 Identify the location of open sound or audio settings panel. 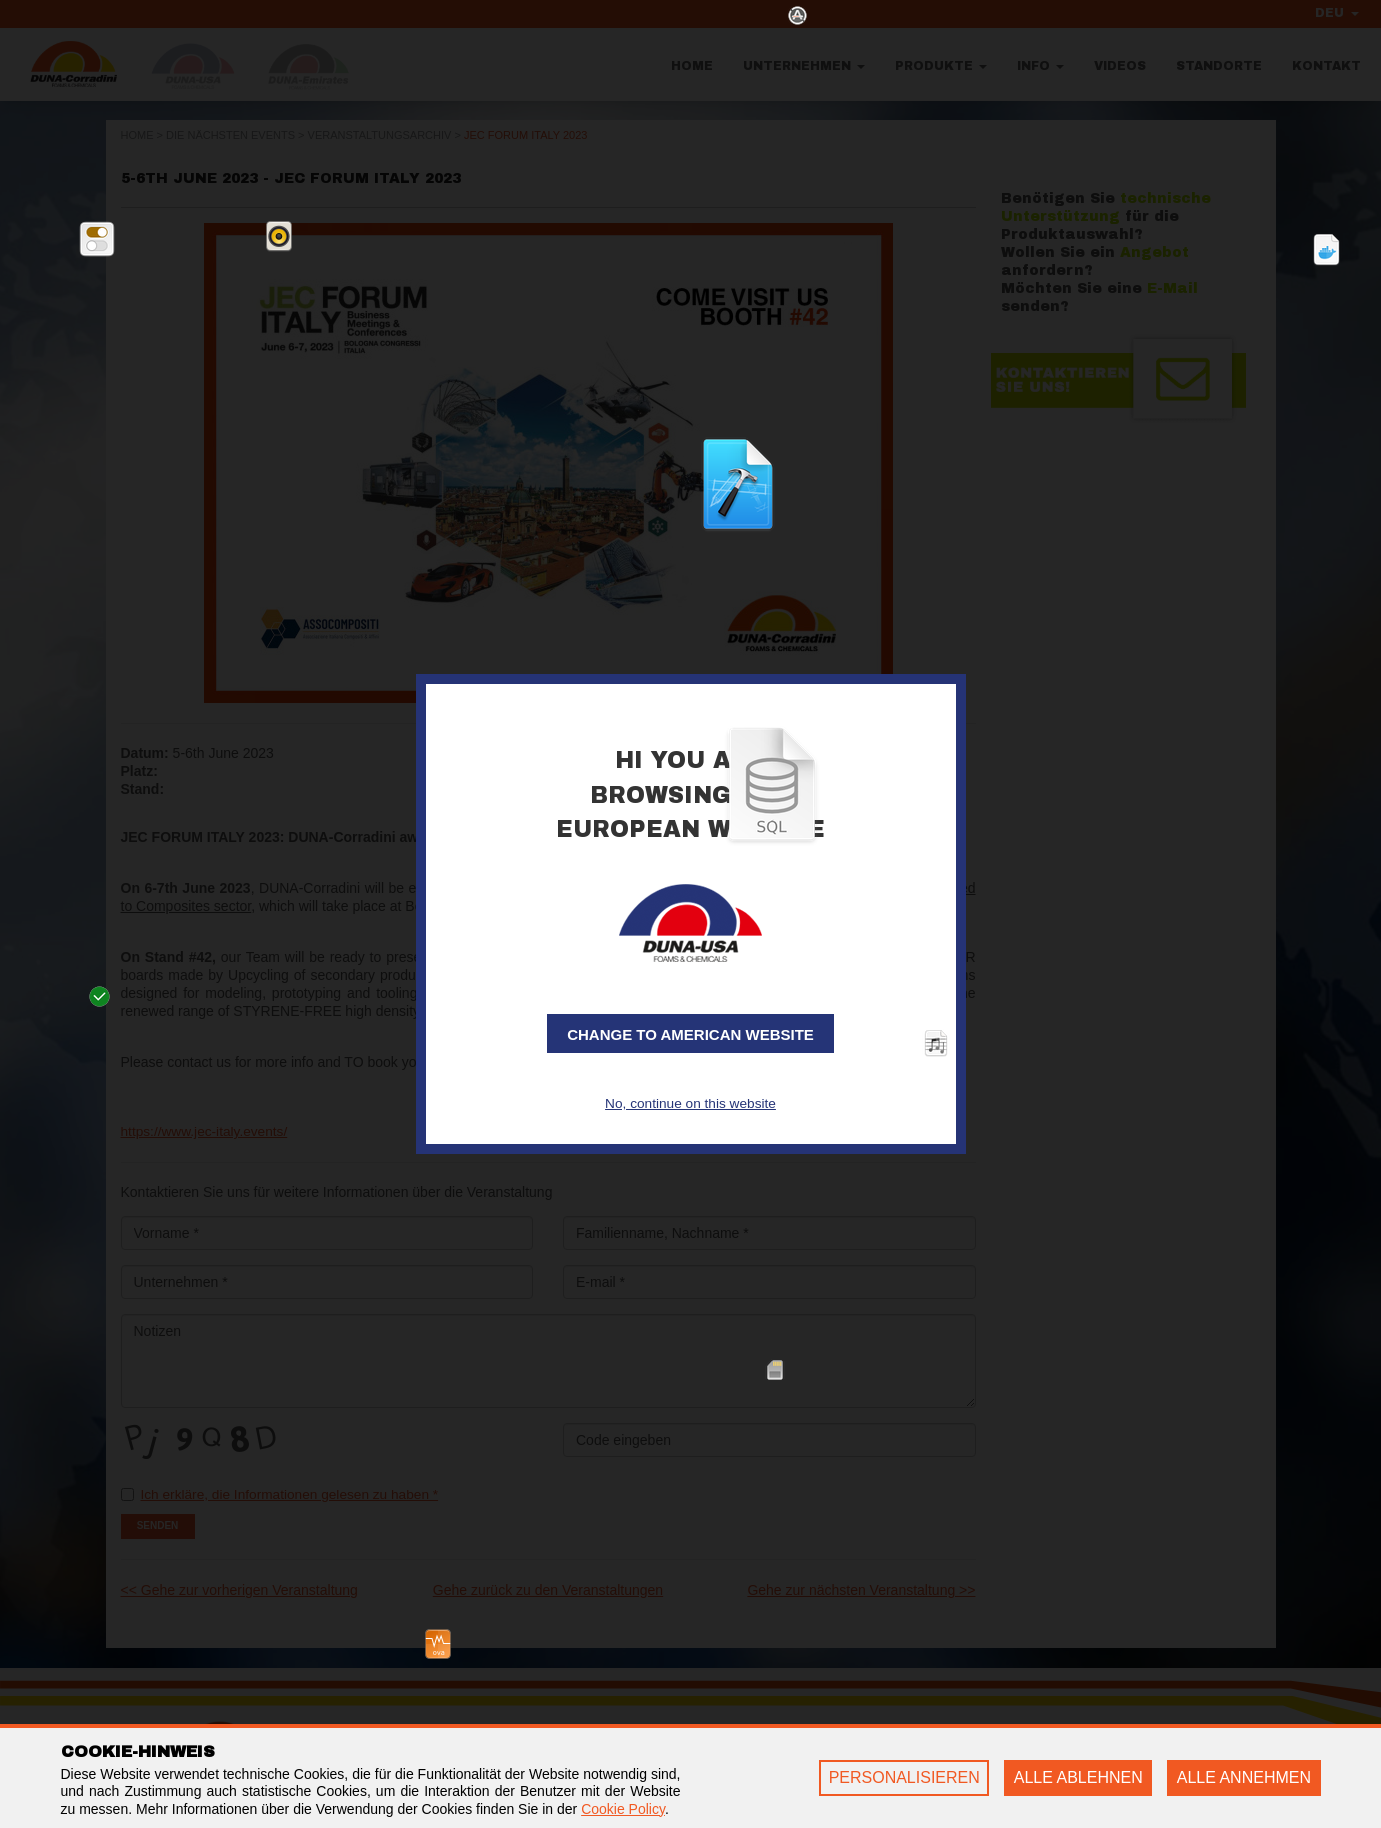
(279, 236).